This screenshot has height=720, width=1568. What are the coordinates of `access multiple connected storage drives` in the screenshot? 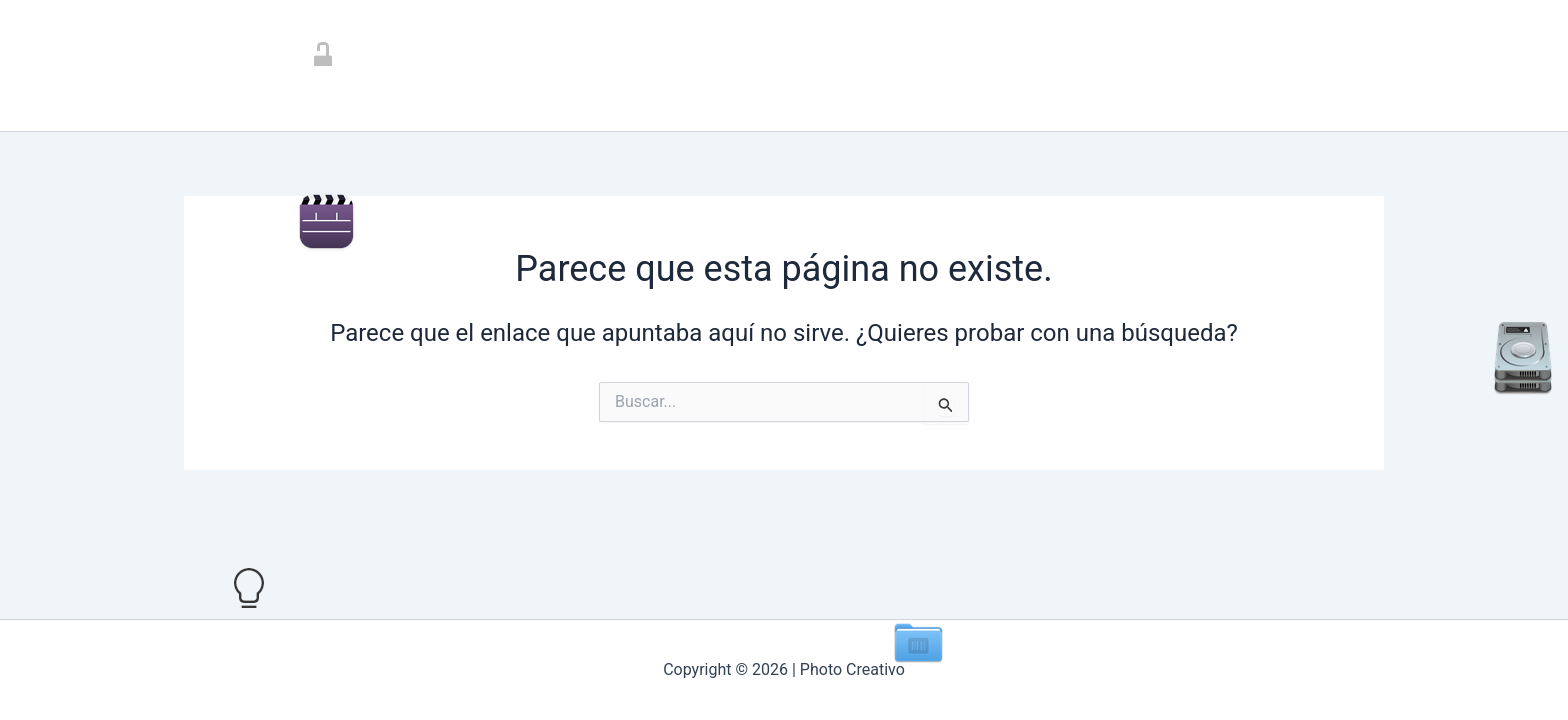 It's located at (1523, 358).